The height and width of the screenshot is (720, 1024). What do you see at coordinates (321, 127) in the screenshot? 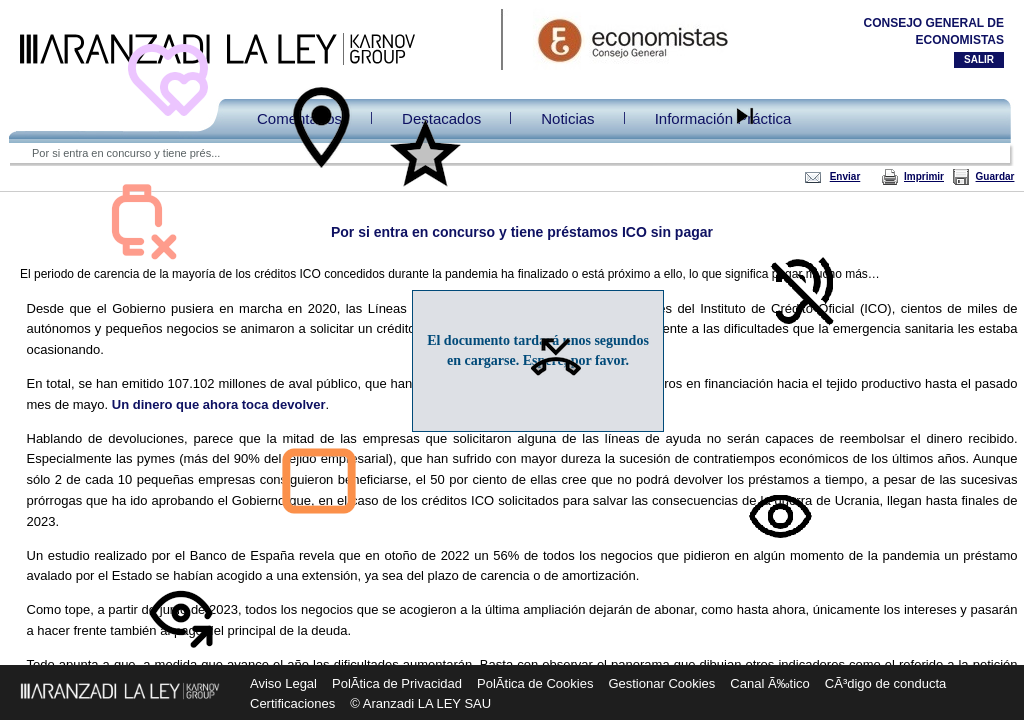
I see `view current location on map` at bounding box center [321, 127].